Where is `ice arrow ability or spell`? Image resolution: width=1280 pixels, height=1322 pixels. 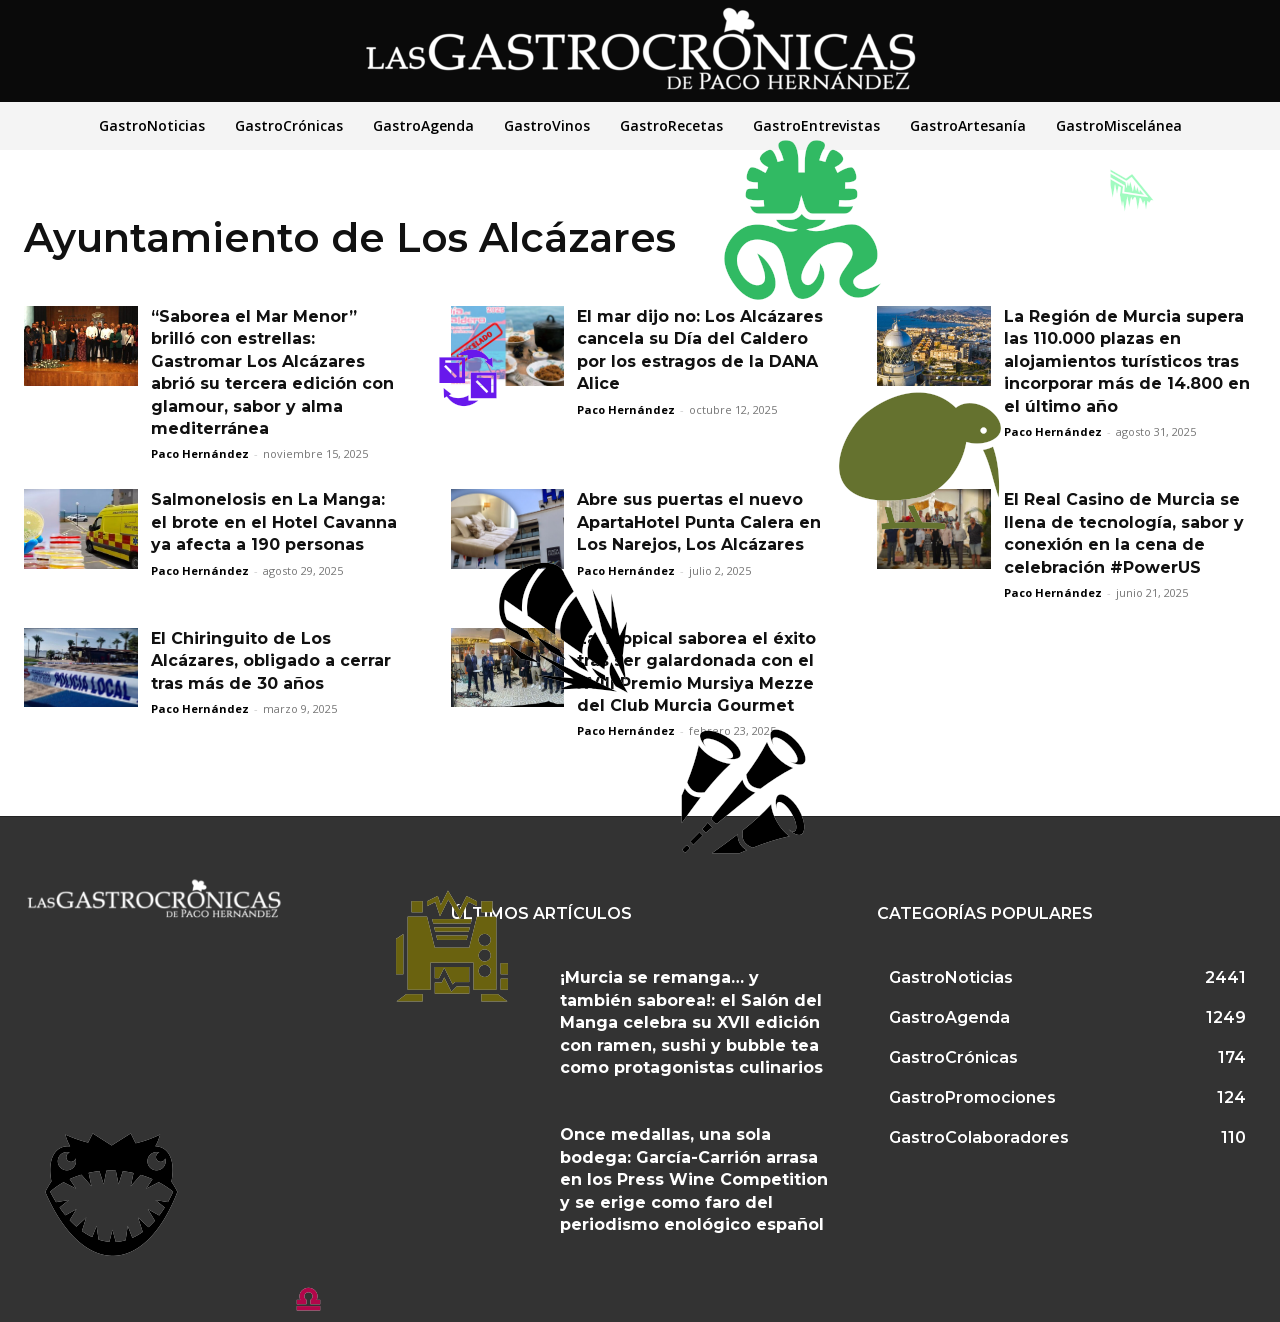
ice arrow ability or spell is located at coordinates (1132, 190).